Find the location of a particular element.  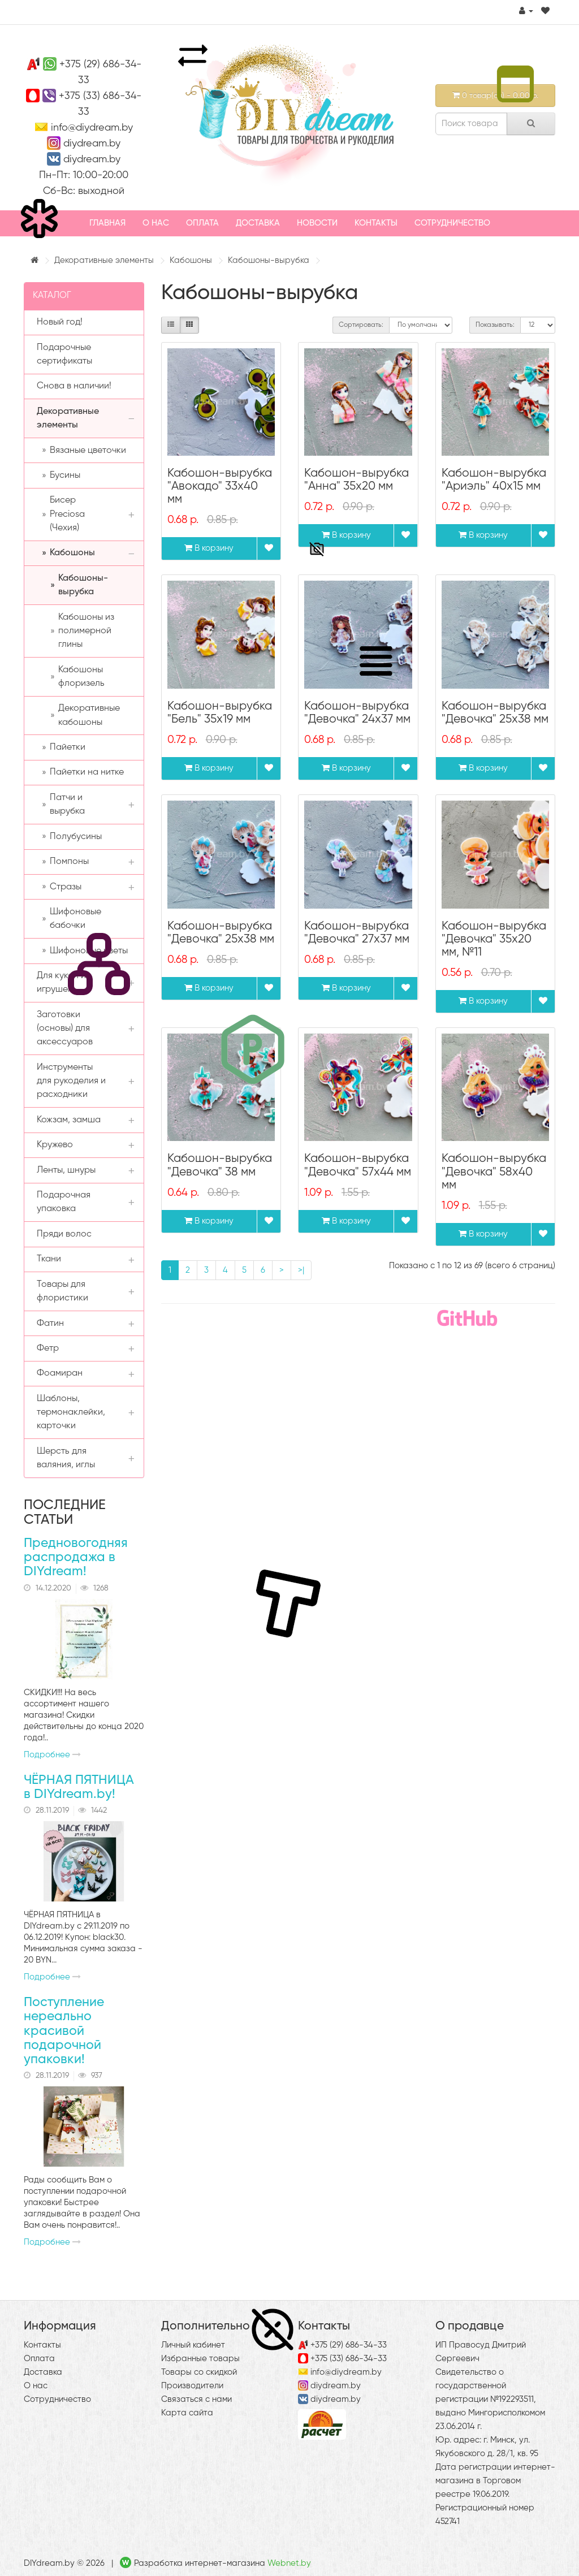

open topbuzz app is located at coordinates (287, 1603).